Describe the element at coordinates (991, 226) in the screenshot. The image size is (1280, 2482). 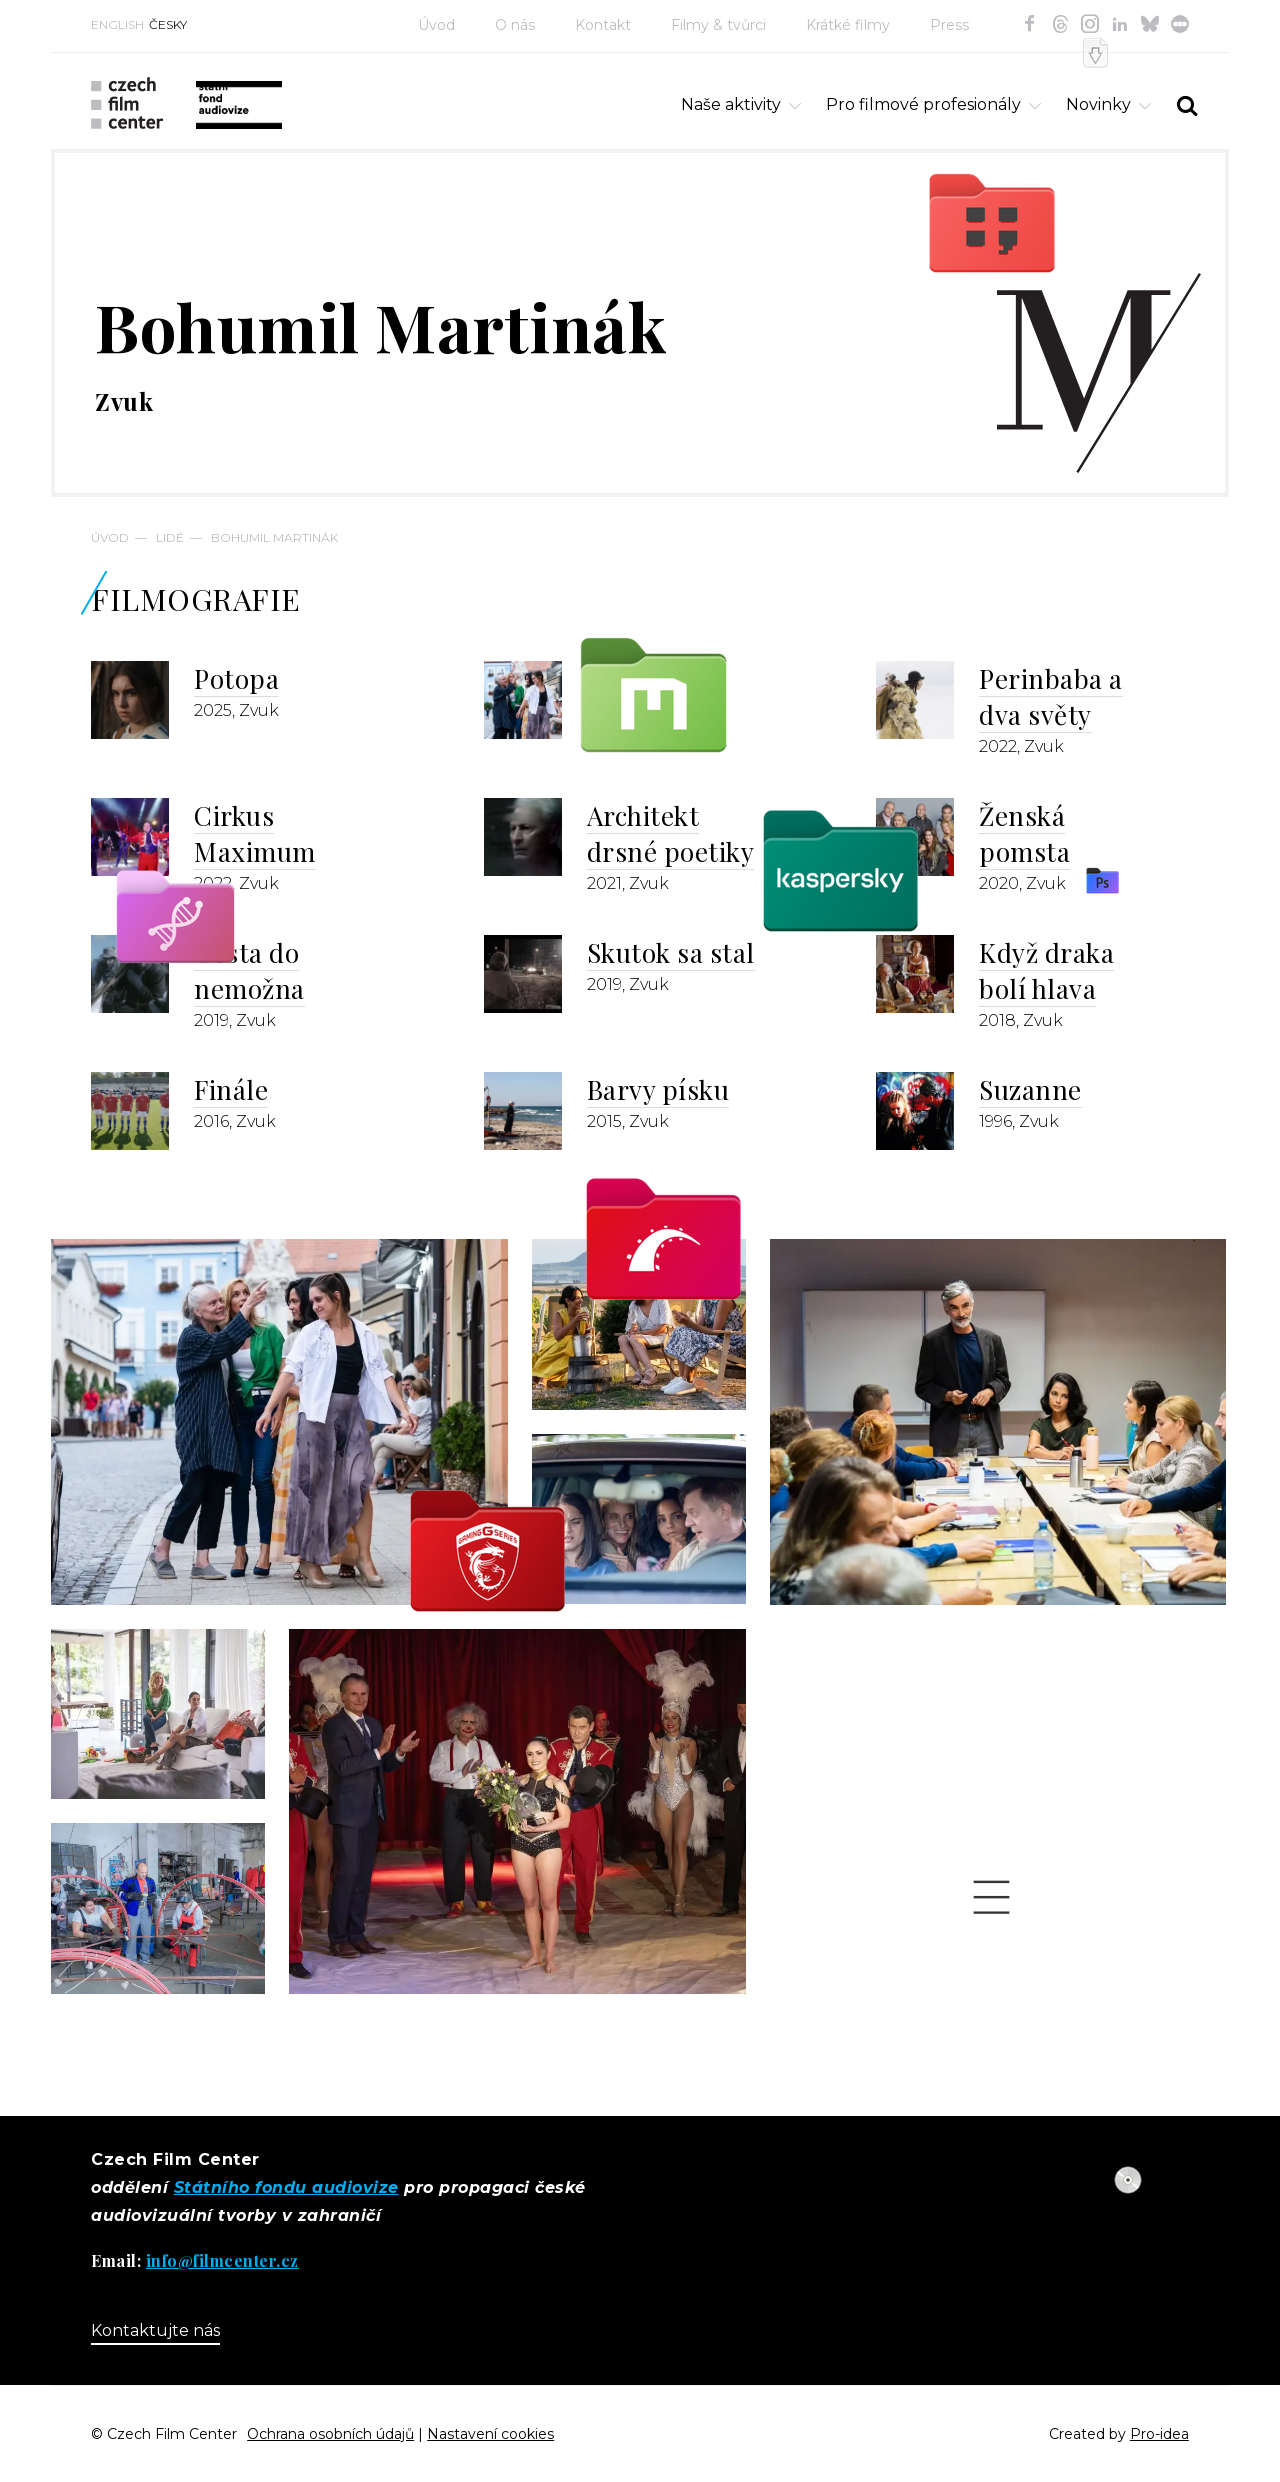
I see `open forth programming language projects folder` at that location.